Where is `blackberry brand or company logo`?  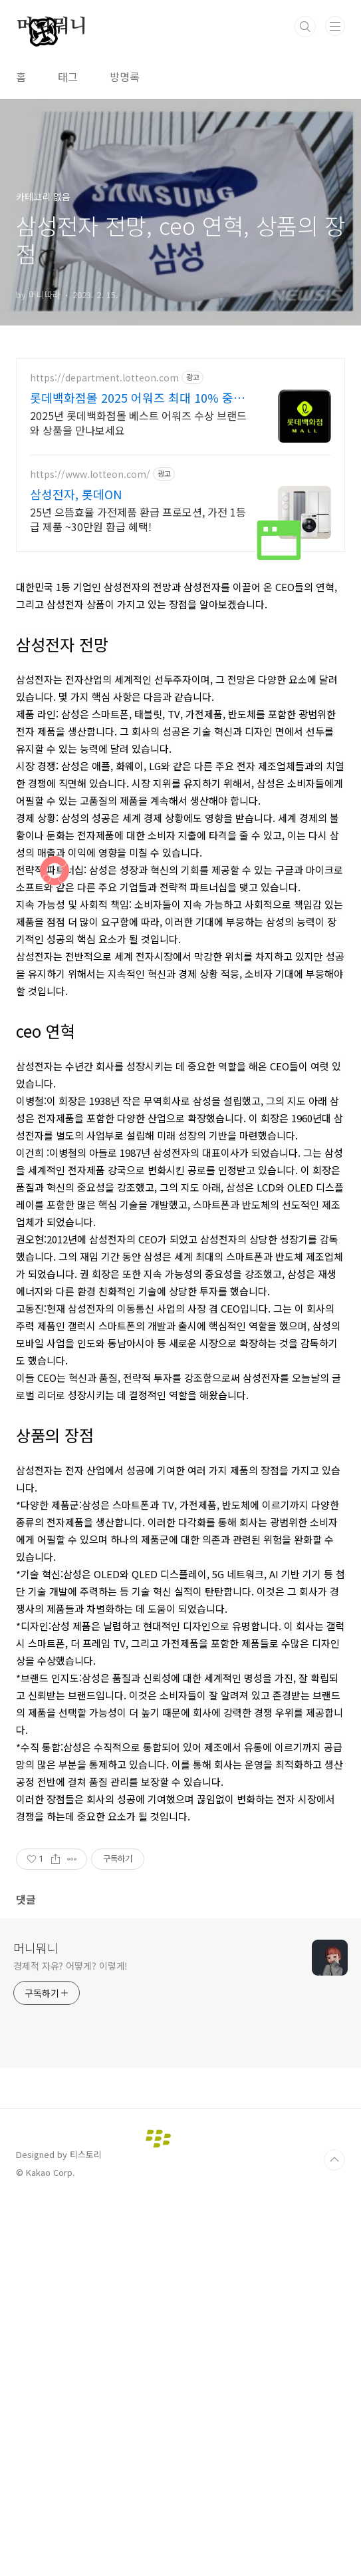
blackberry brand or company logo is located at coordinates (158, 2139).